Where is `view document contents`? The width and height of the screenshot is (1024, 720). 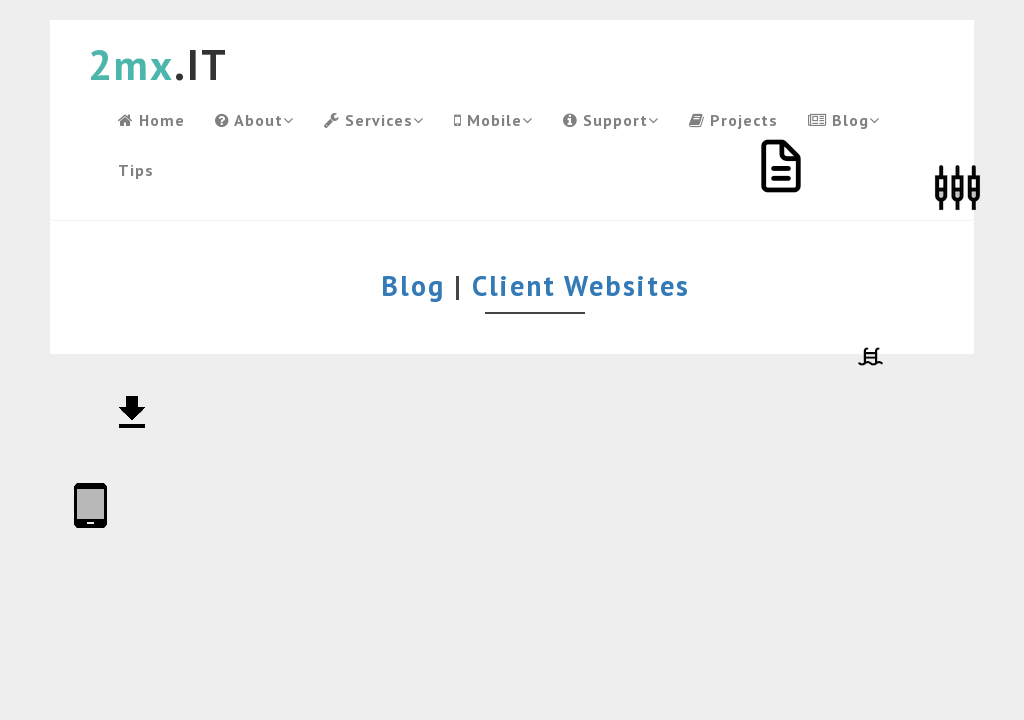 view document contents is located at coordinates (781, 166).